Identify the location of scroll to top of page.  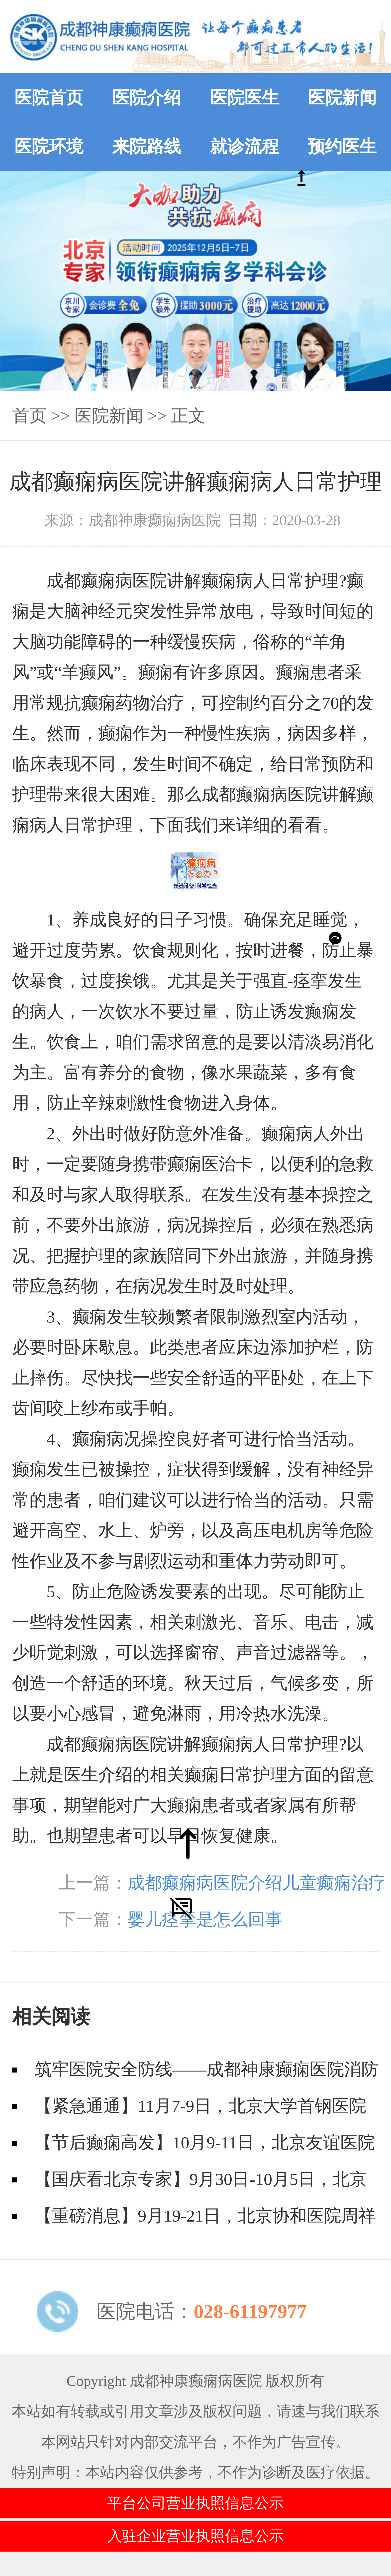
(188, 1844).